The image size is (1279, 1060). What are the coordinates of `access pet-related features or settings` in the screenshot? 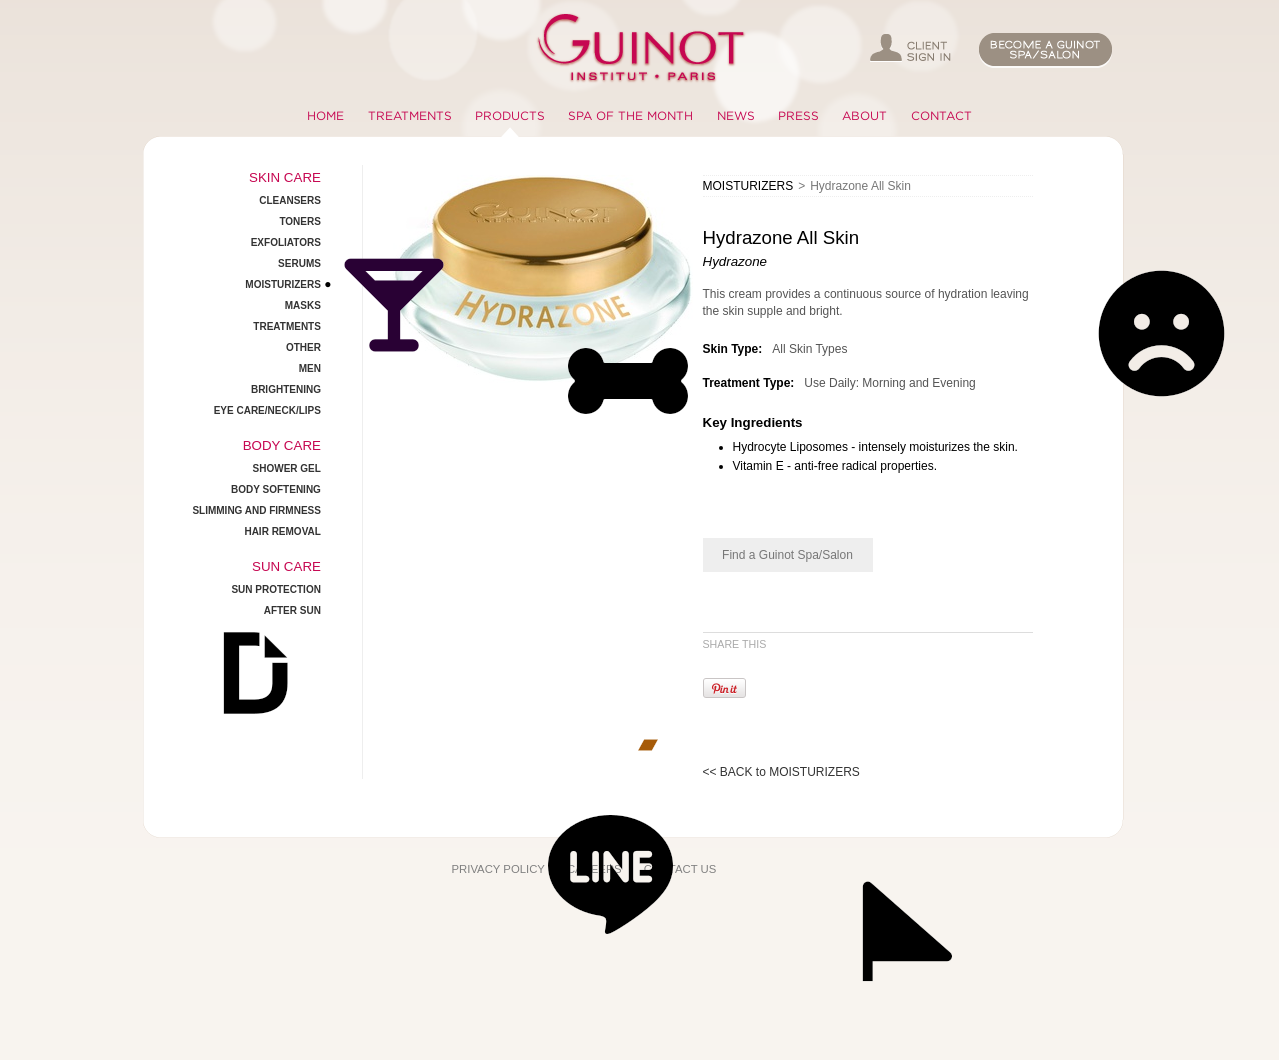 It's located at (628, 381).